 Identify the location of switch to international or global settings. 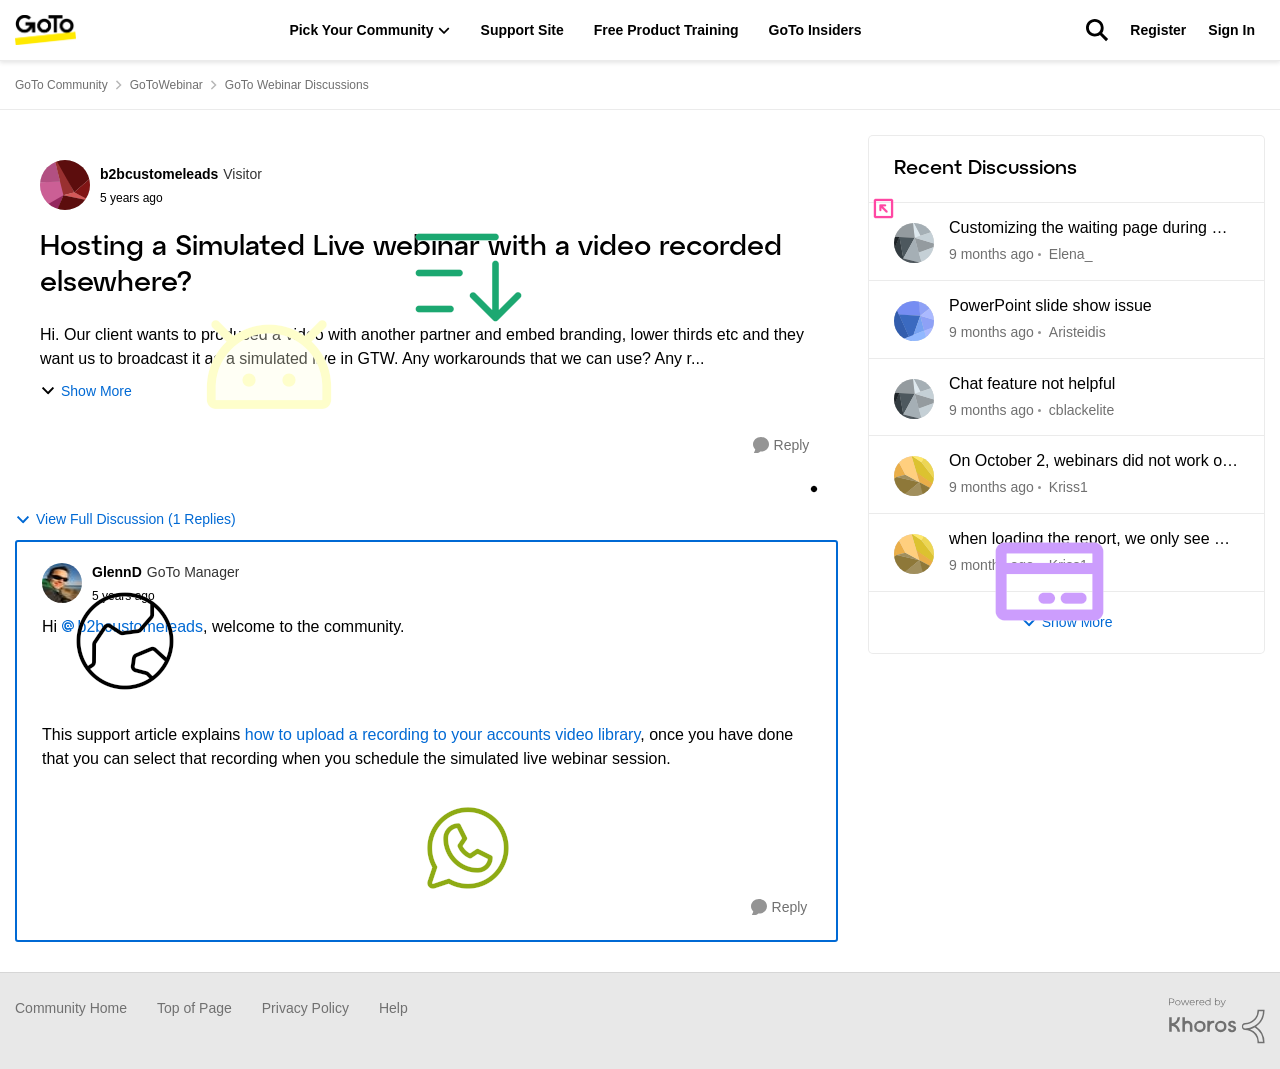
(125, 641).